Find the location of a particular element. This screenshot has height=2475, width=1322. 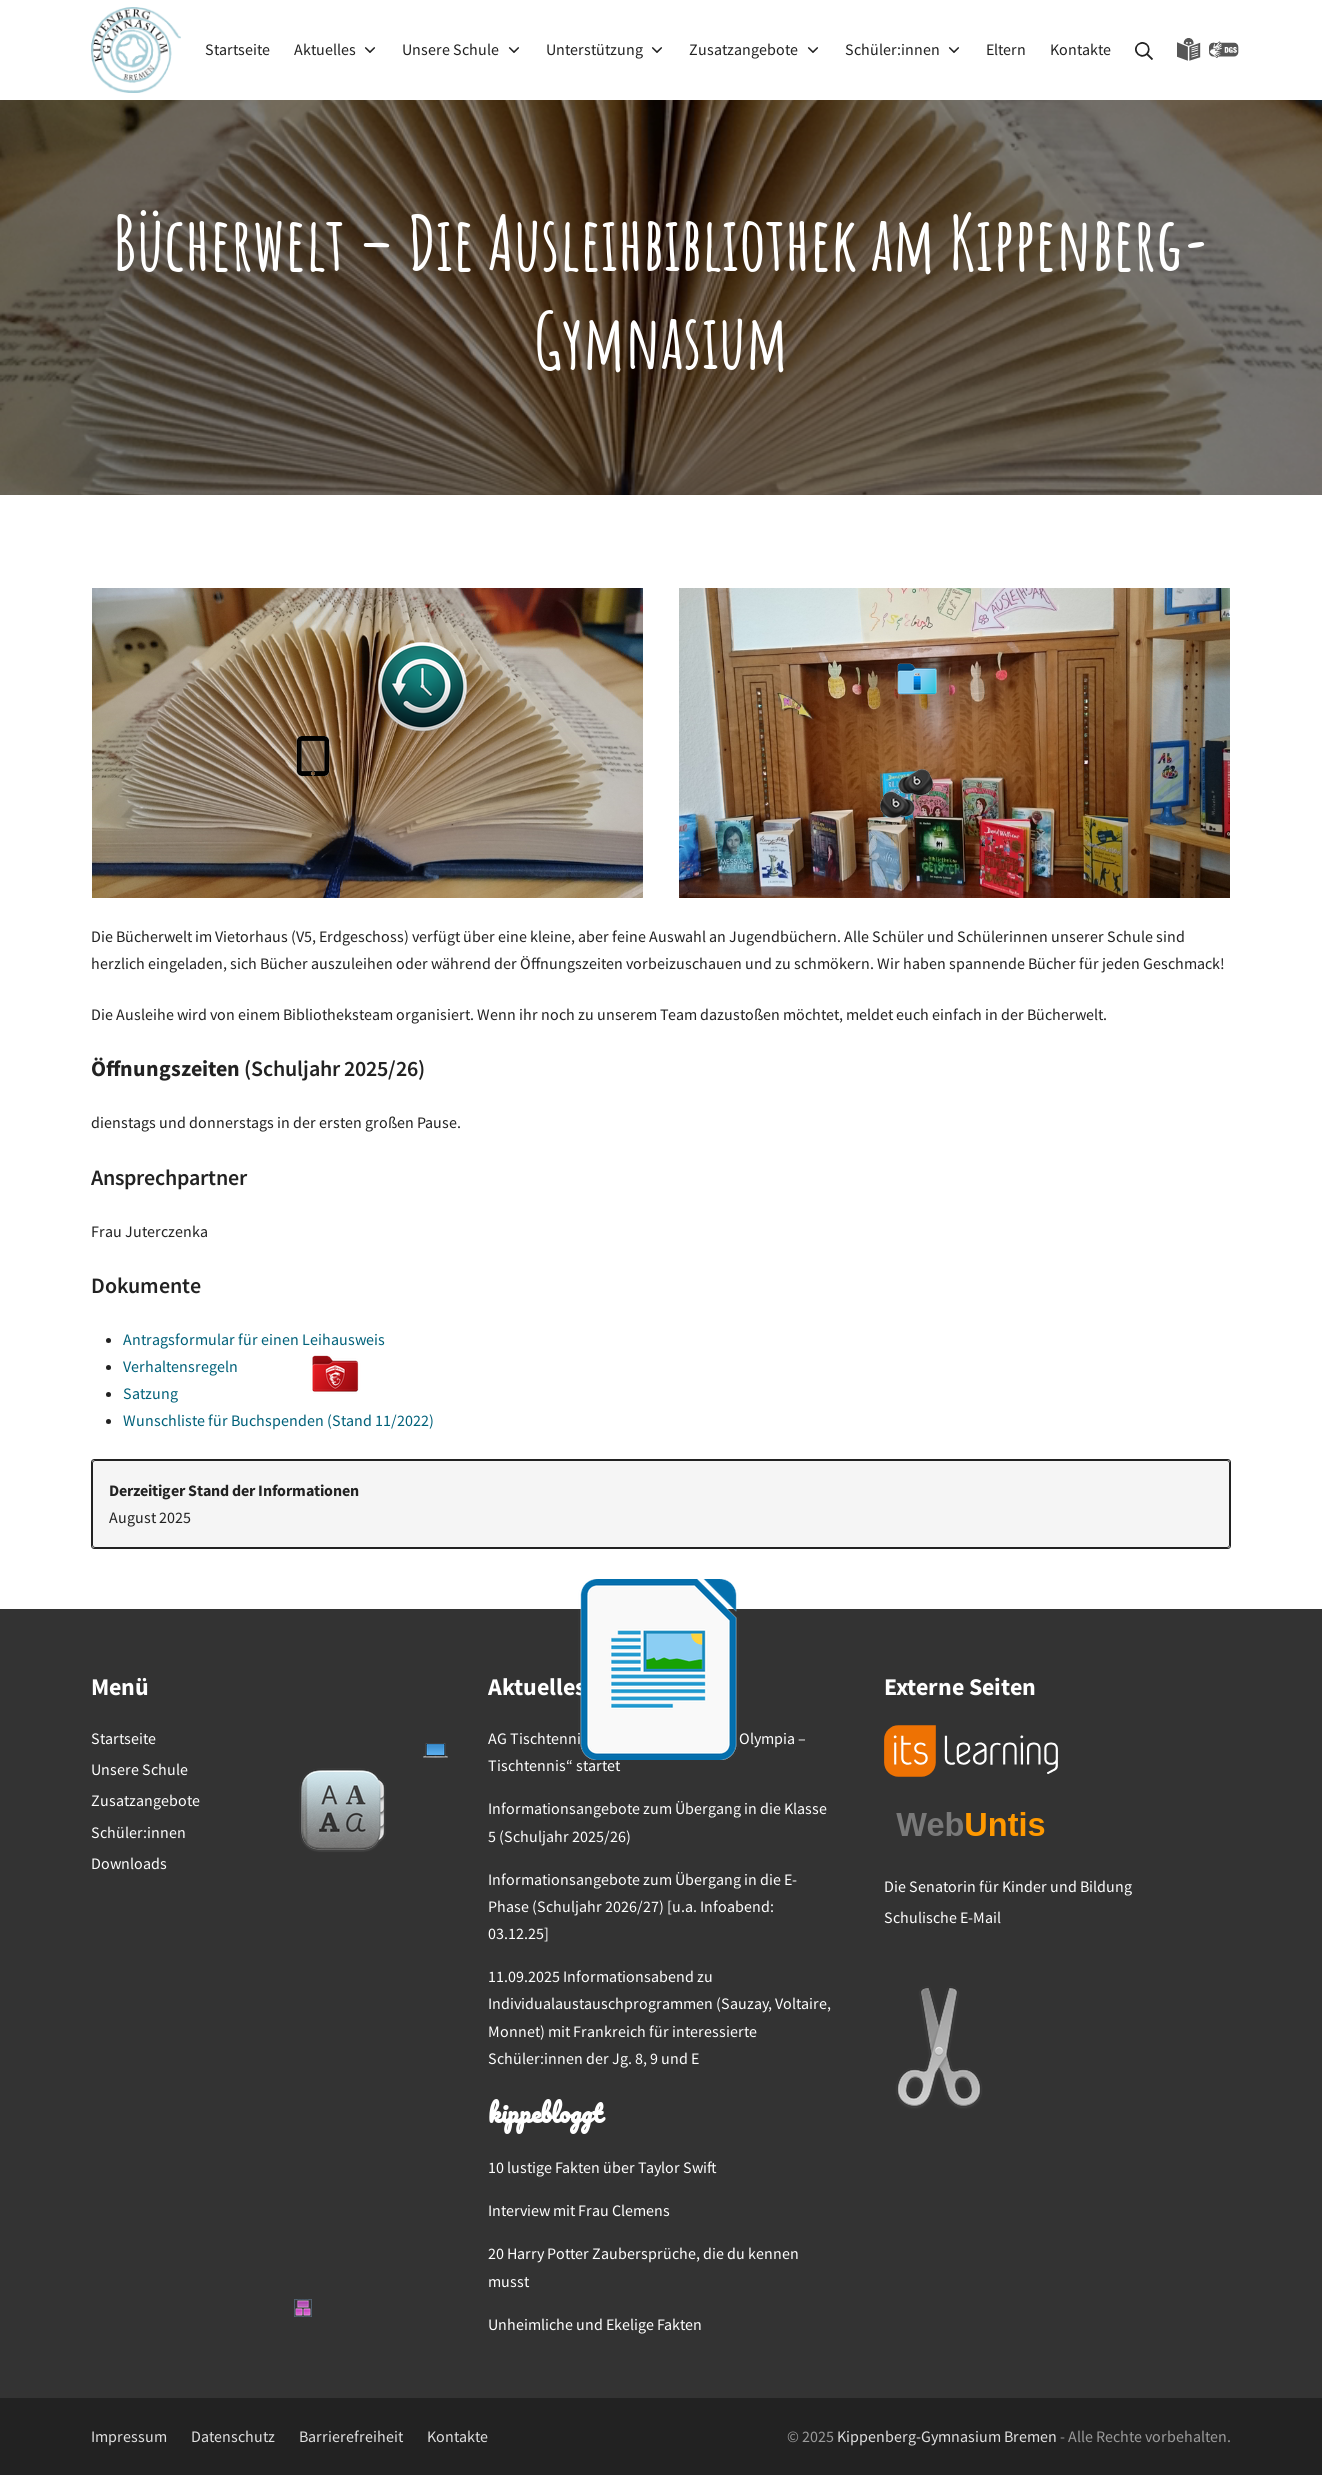

represents this macbook air in system settings is located at coordinates (435, 1748).